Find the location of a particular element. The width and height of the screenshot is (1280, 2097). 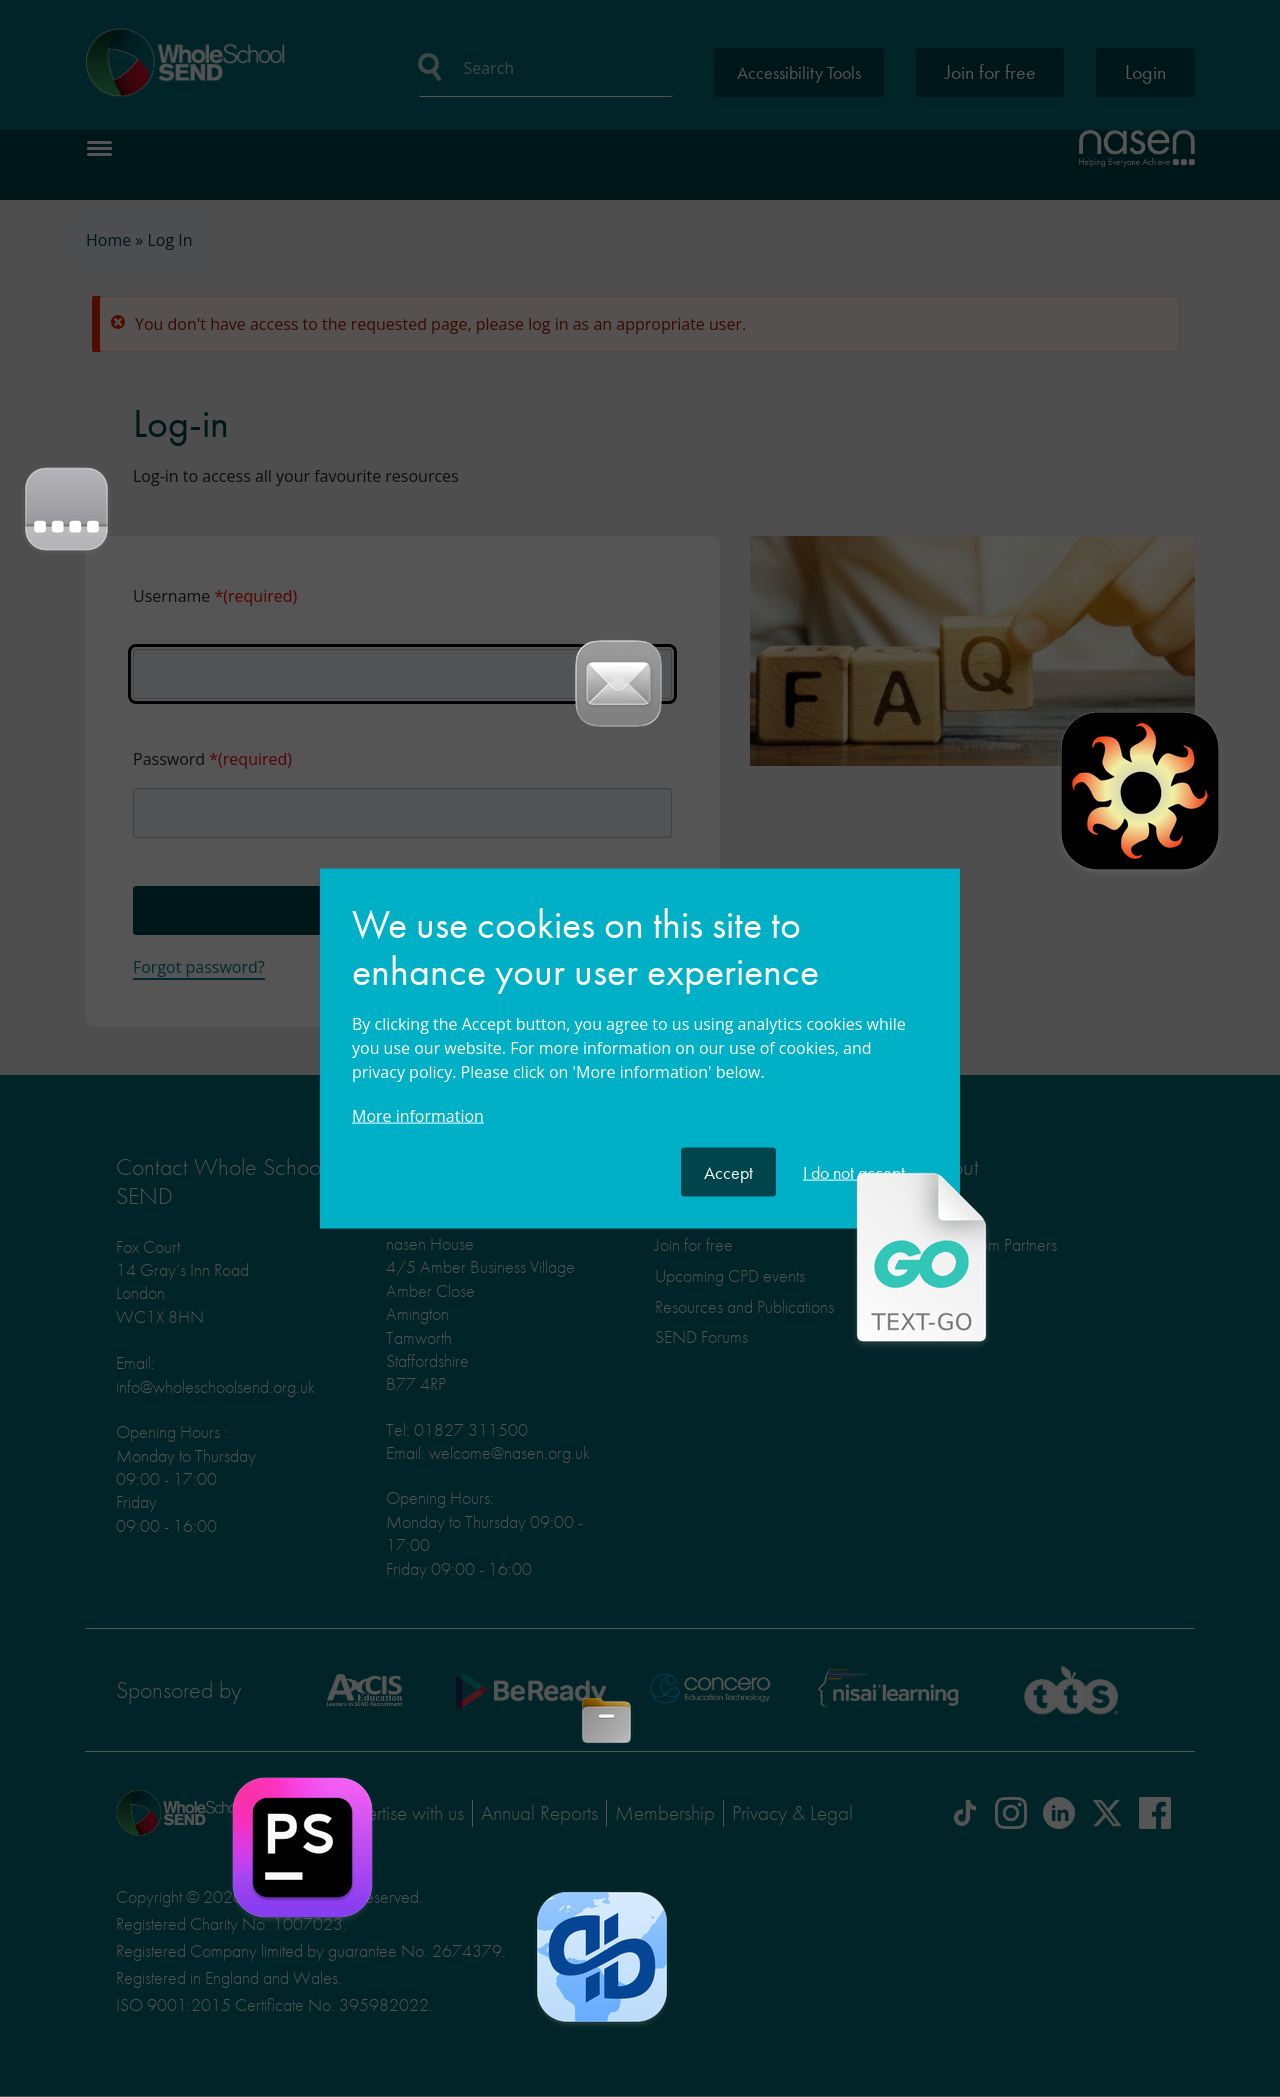

open file manager application is located at coordinates (606, 1720).